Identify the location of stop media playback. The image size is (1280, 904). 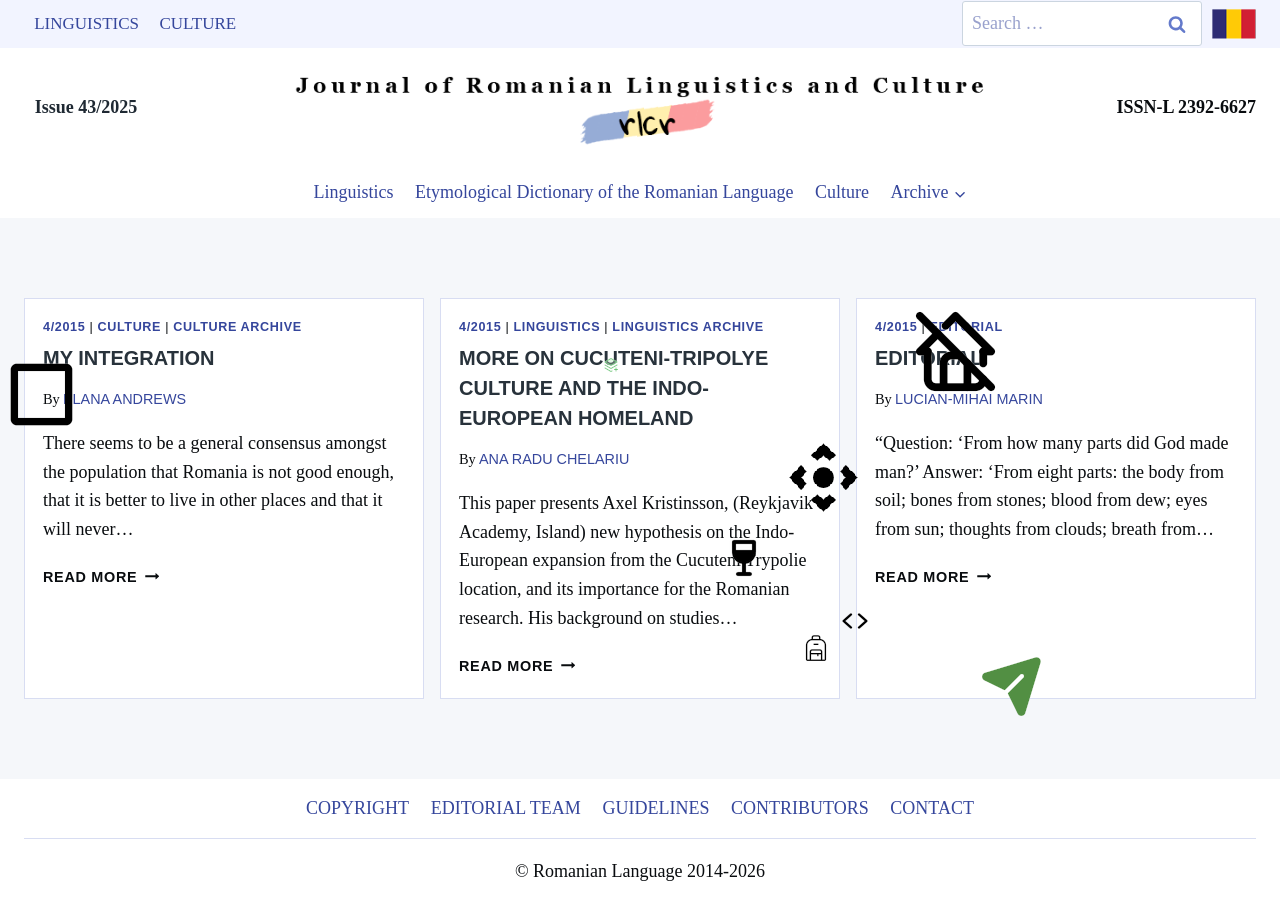
(41, 394).